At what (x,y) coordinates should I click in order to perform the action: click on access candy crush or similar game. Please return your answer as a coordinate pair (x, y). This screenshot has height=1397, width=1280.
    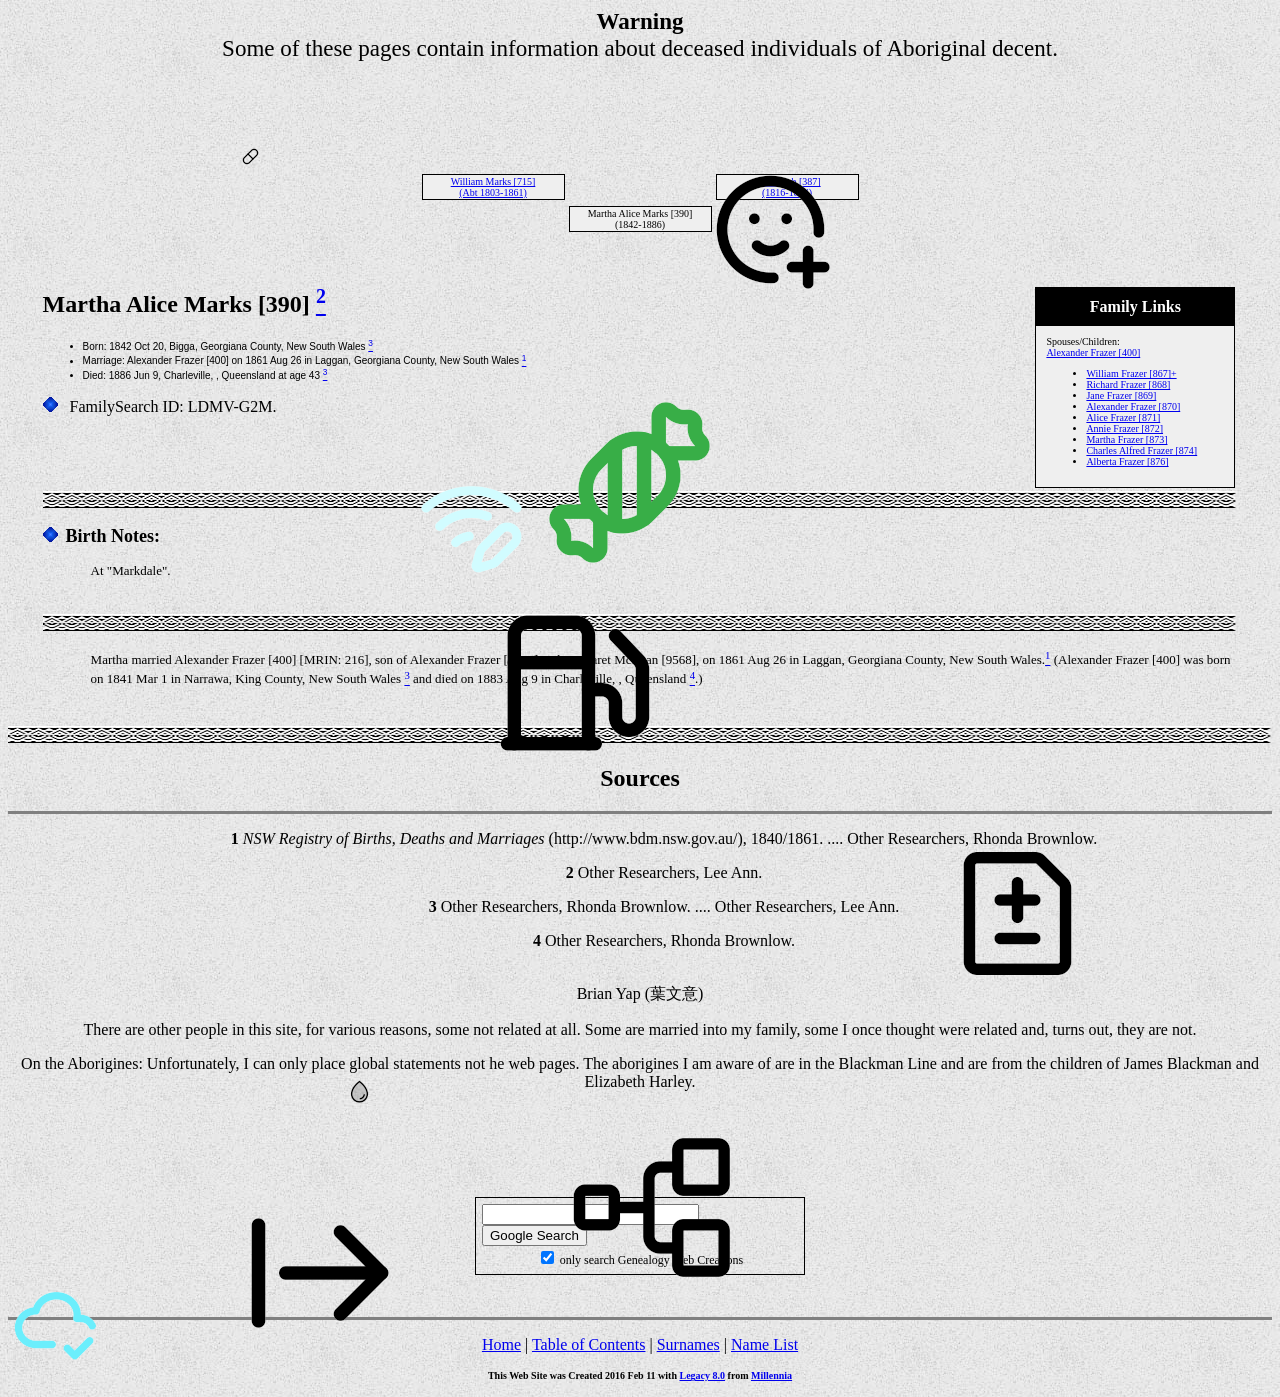
    Looking at the image, I should click on (629, 482).